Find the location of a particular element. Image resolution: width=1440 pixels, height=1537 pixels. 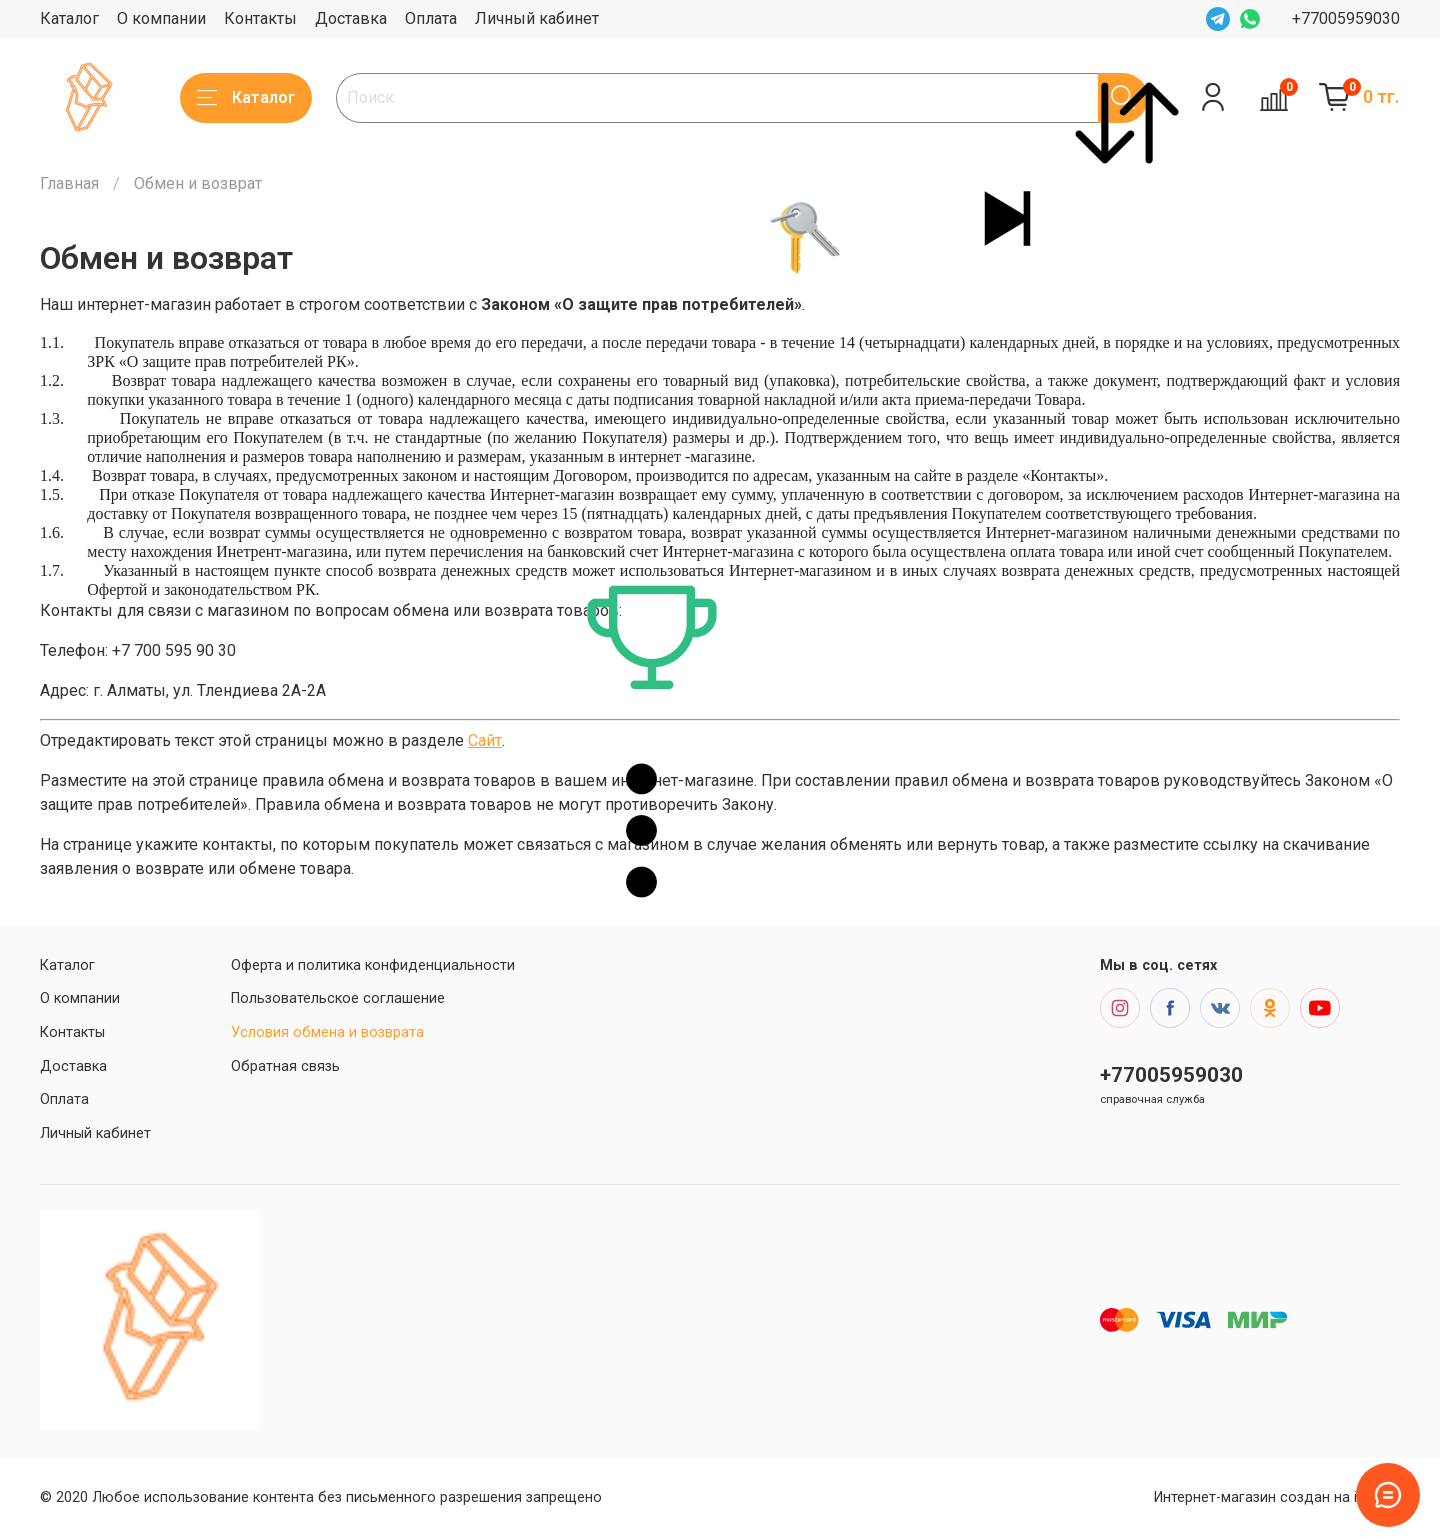

access security credentials or passwords is located at coordinates (805, 238).